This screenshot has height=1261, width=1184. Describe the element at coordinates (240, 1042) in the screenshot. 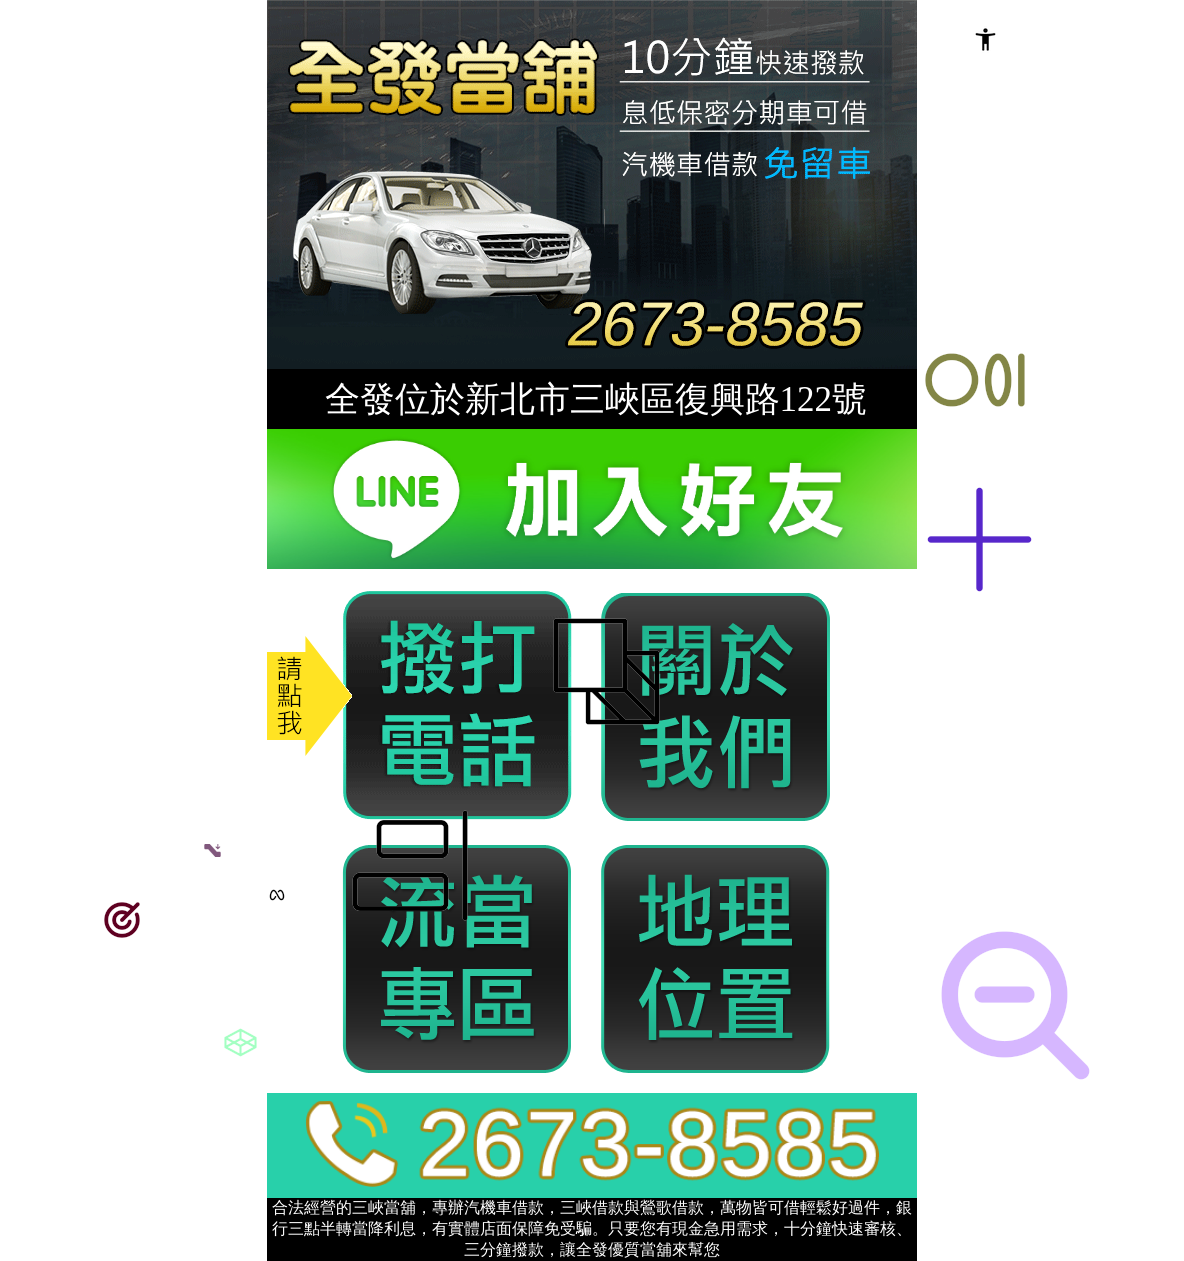

I see `open CodePen profile or projects` at that location.